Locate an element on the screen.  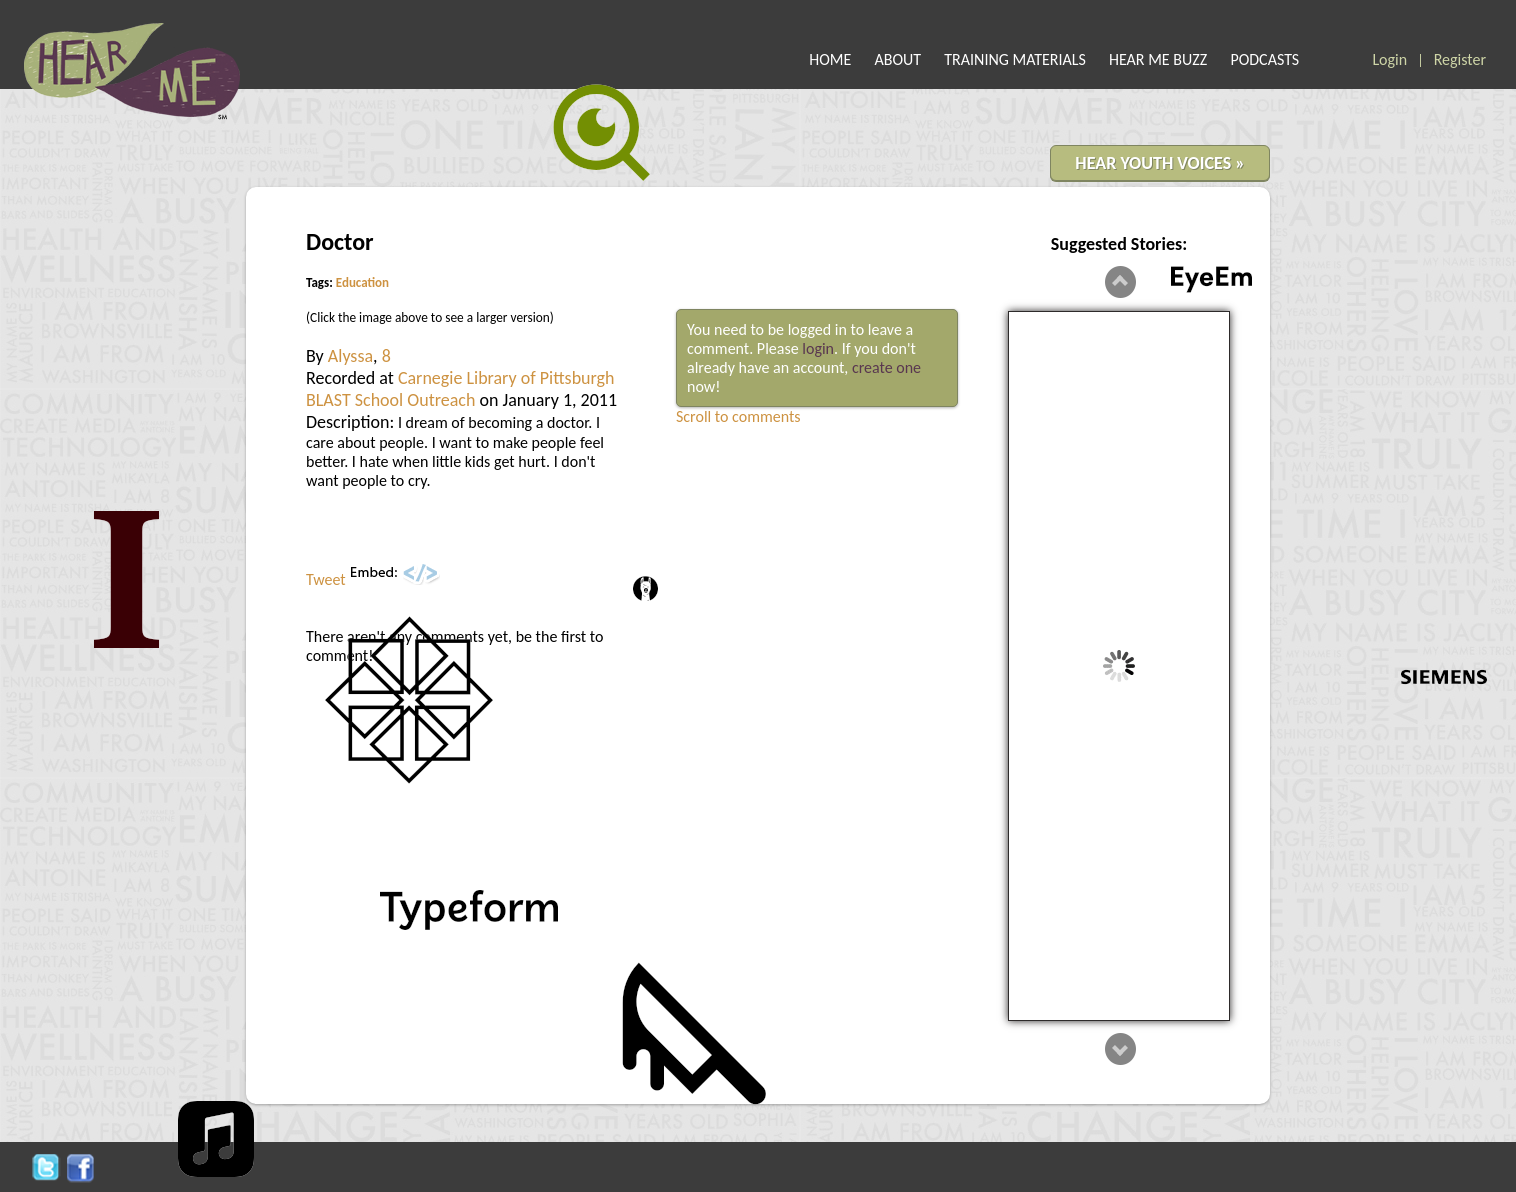
search with visual recognition is located at coordinates (601, 132).